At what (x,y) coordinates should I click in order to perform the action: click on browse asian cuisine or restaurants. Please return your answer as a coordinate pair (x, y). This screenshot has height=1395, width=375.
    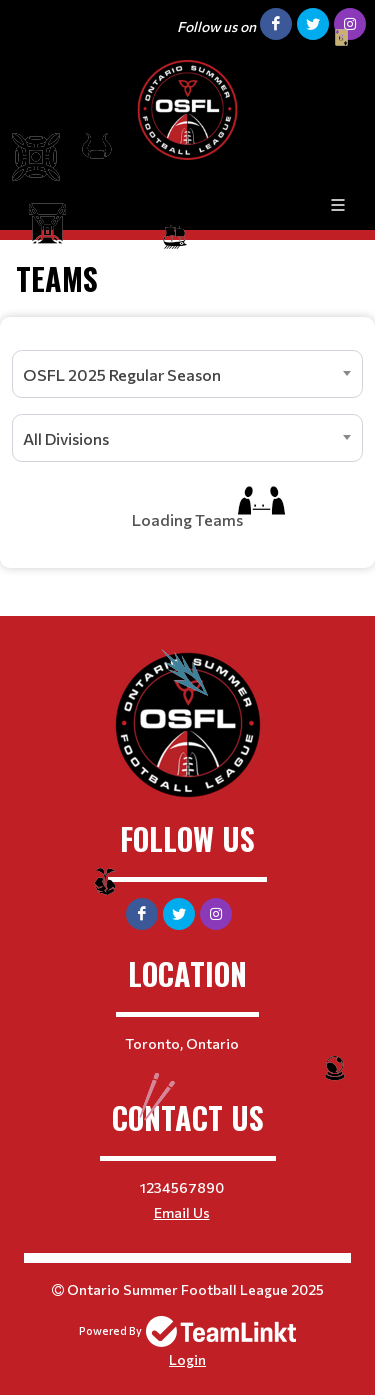
    Looking at the image, I should click on (157, 1097).